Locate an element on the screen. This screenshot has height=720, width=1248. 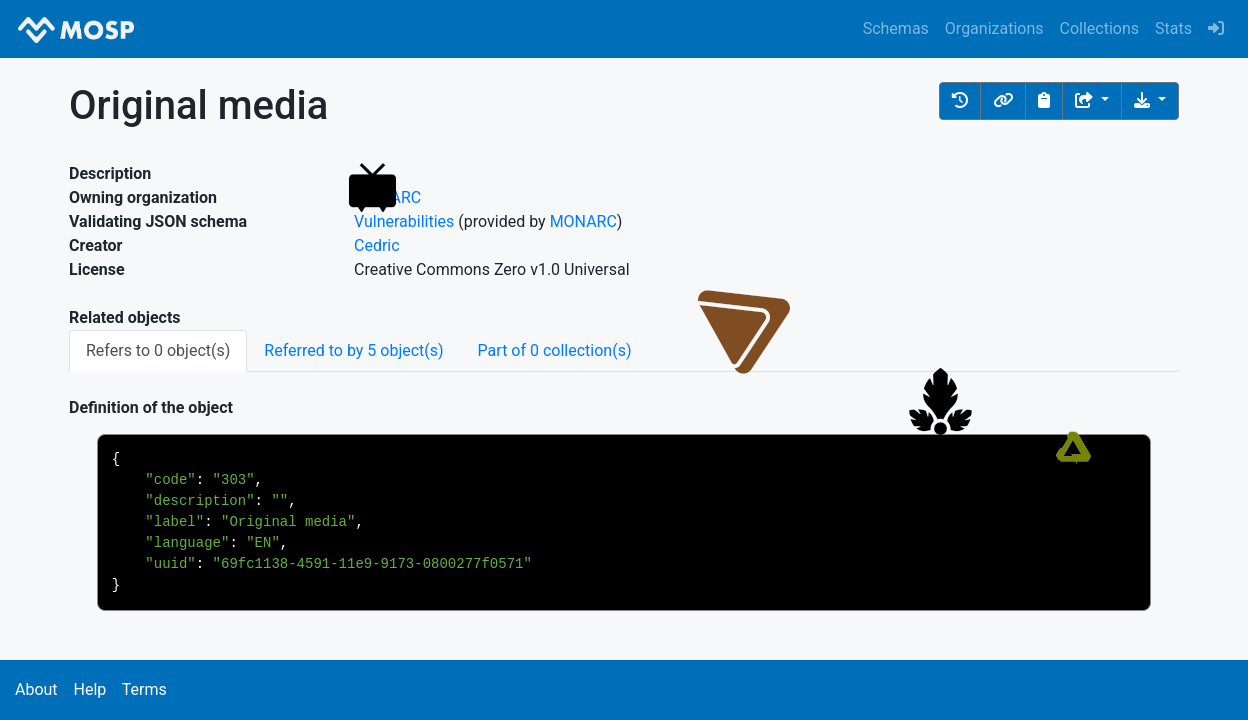
open affinity creative software is located at coordinates (1073, 447).